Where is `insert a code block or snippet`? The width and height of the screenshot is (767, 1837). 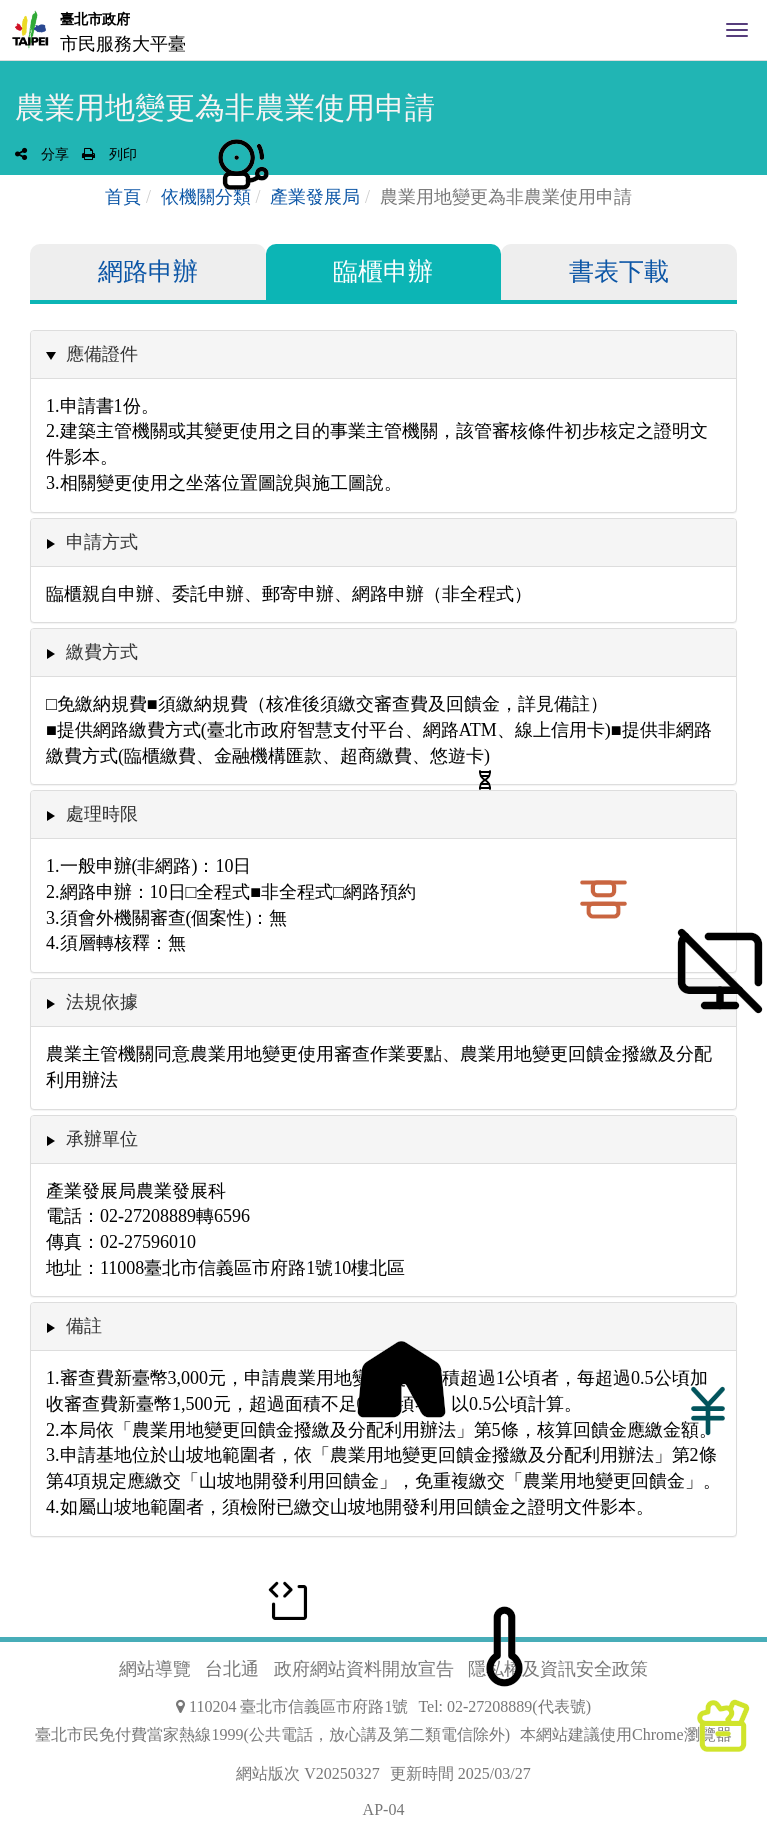
insert a code block or snippet is located at coordinates (289, 1602).